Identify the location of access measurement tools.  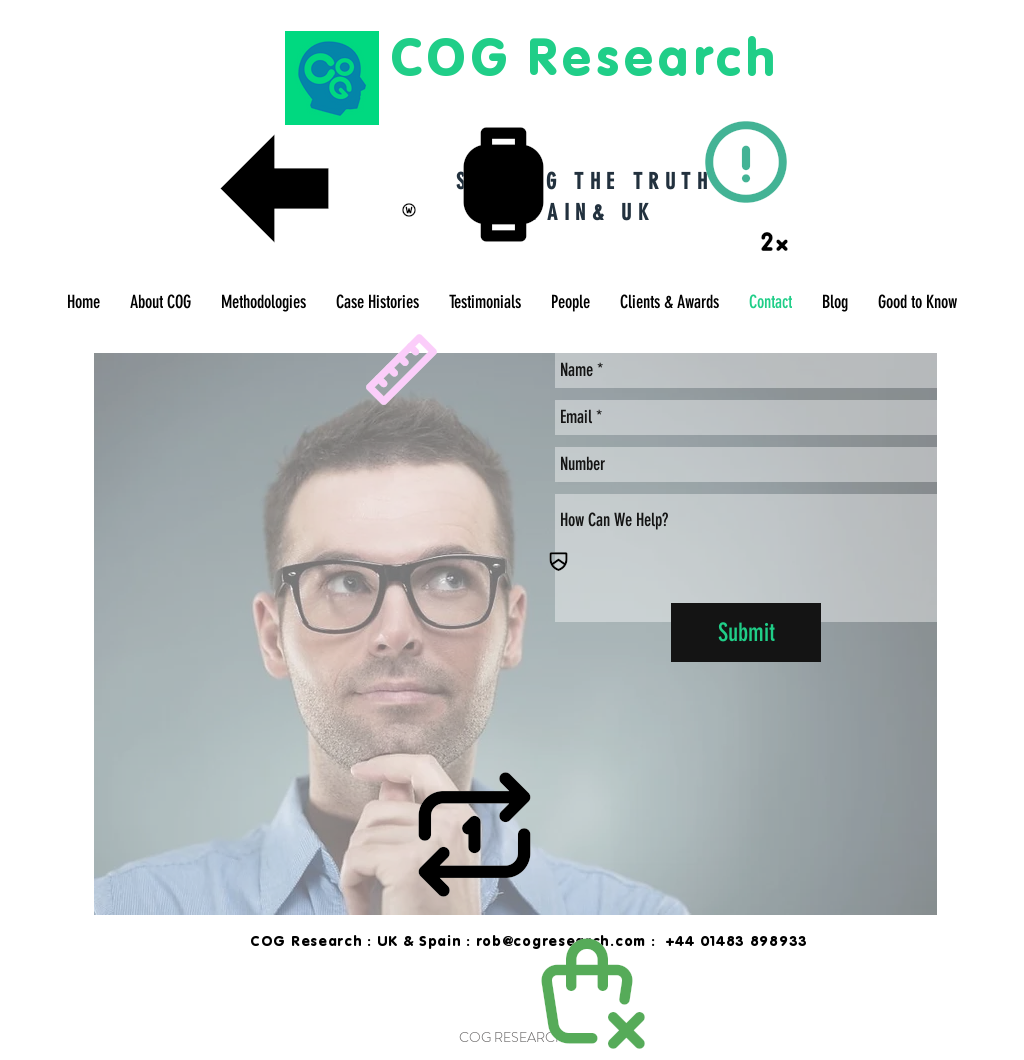
(401, 369).